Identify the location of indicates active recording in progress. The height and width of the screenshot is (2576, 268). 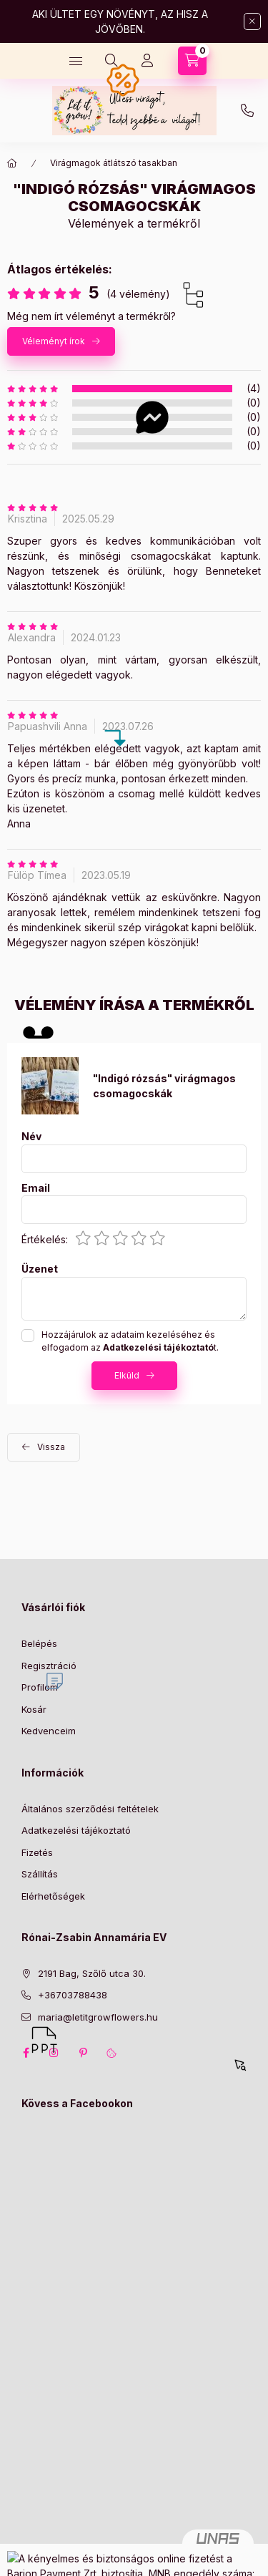
(38, 1032).